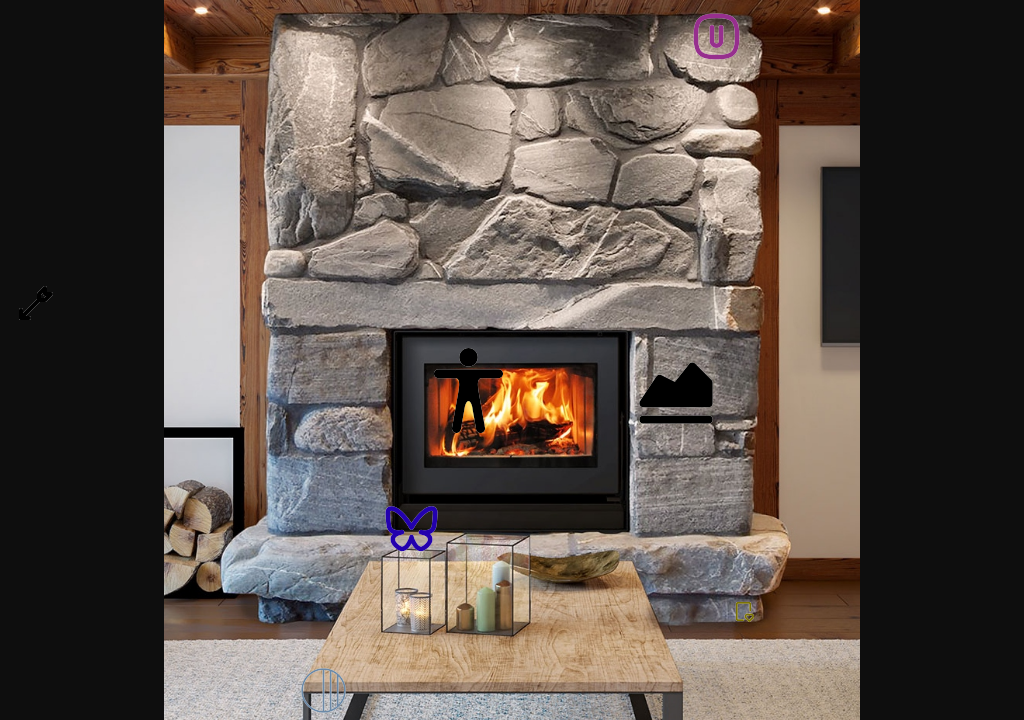  Describe the element at coordinates (411, 527) in the screenshot. I see `open the Bluesky app` at that location.